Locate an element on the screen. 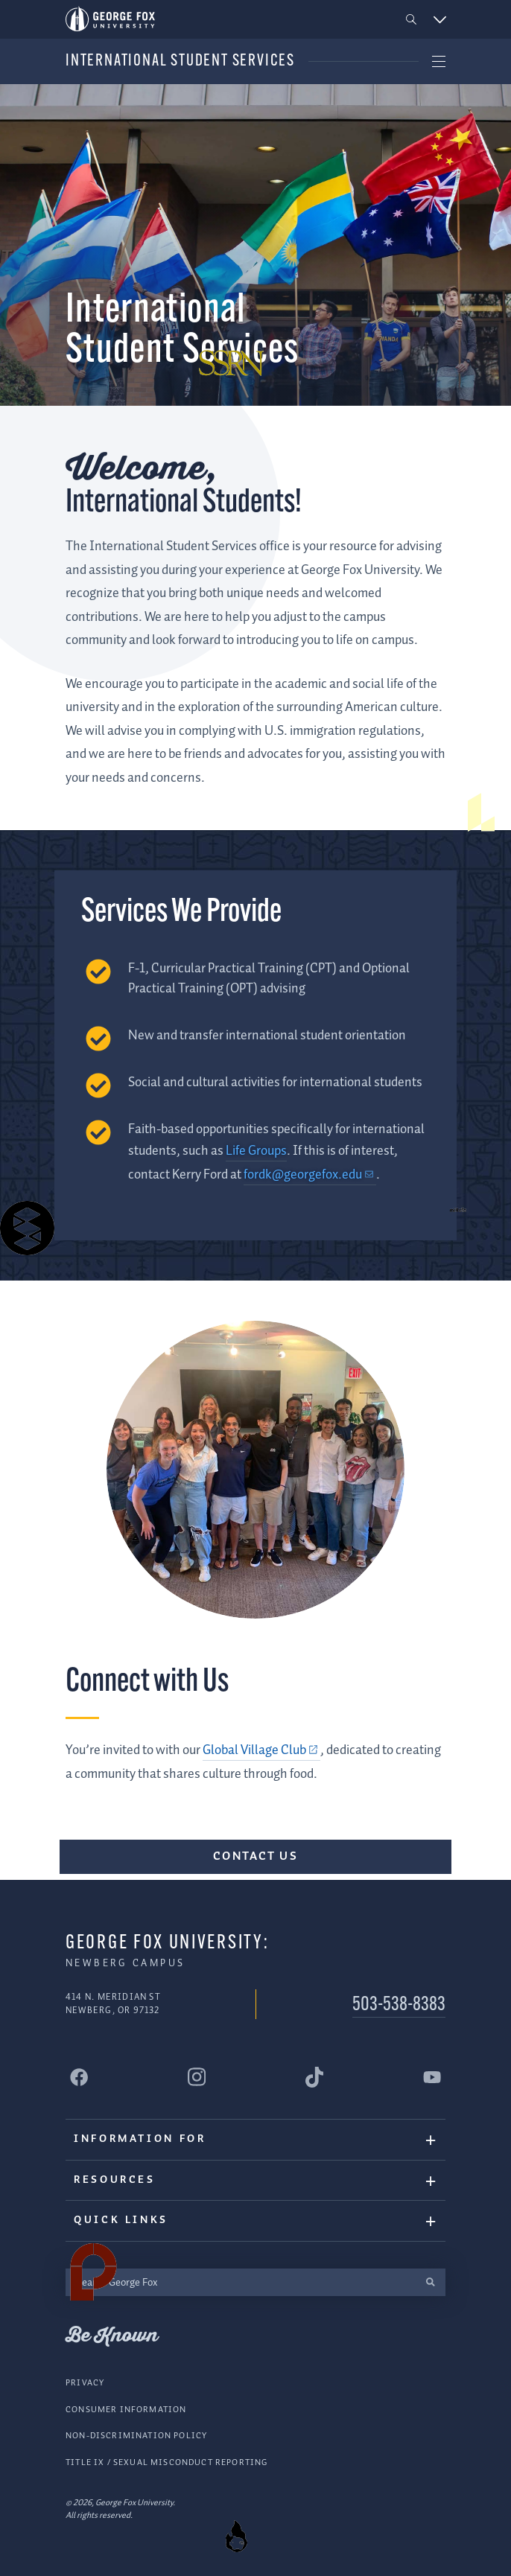  open scrapbox app is located at coordinates (27, 1228).